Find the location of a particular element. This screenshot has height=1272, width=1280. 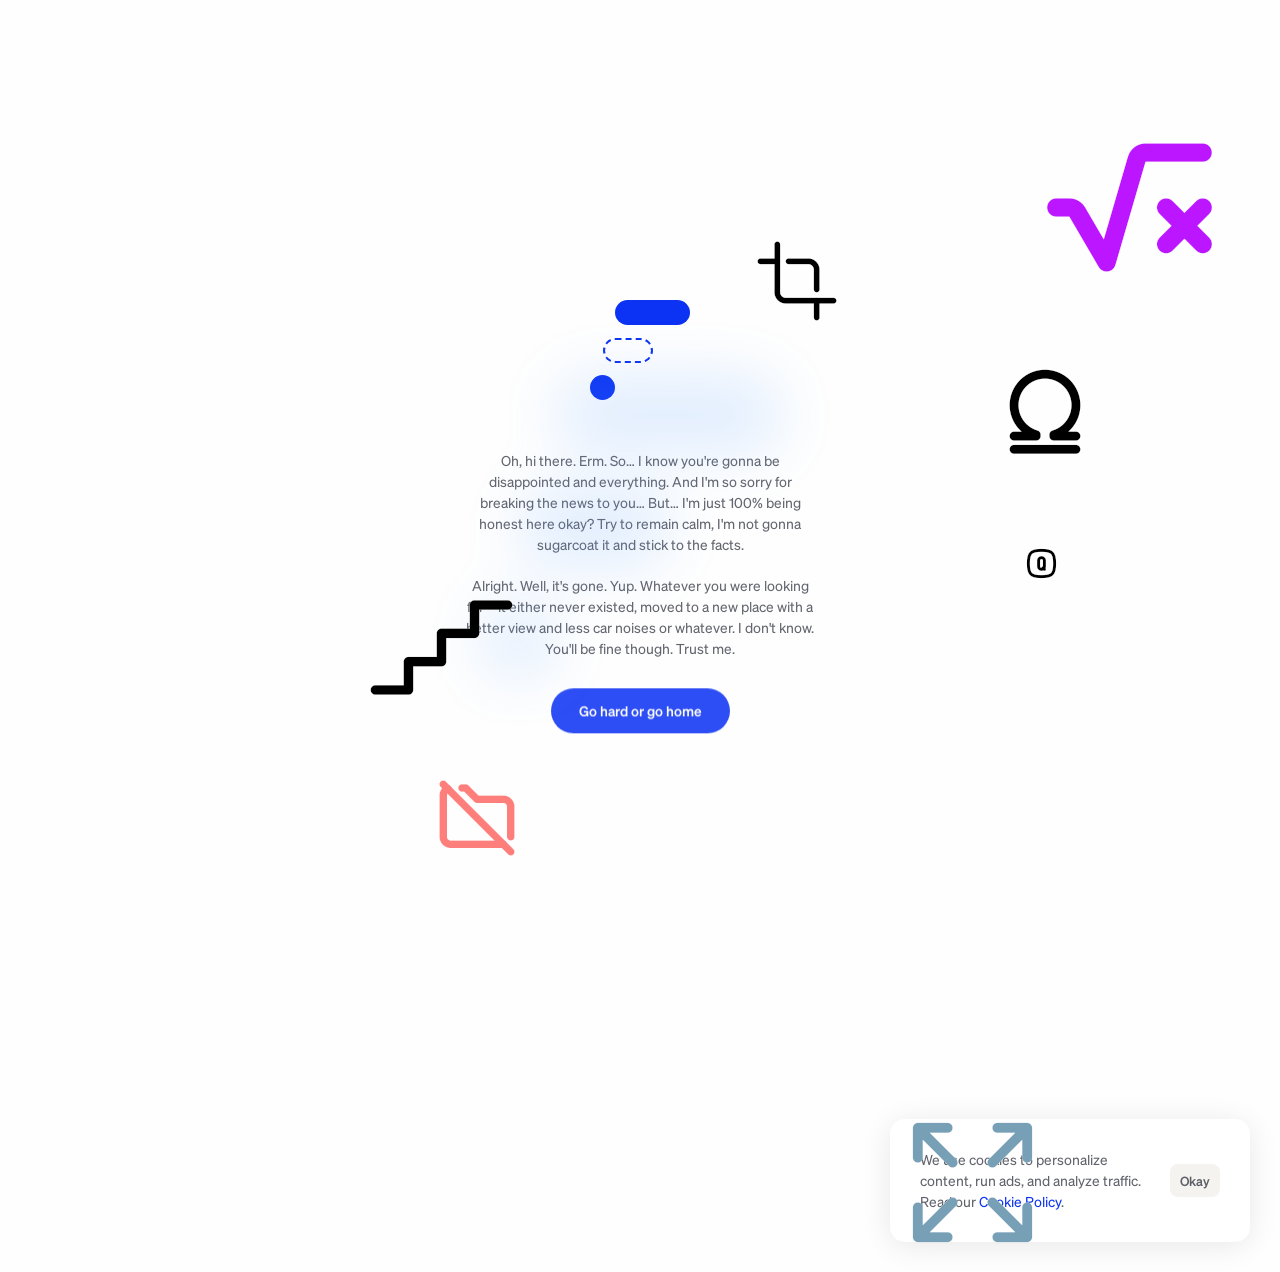

crop an image or photo is located at coordinates (797, 281).